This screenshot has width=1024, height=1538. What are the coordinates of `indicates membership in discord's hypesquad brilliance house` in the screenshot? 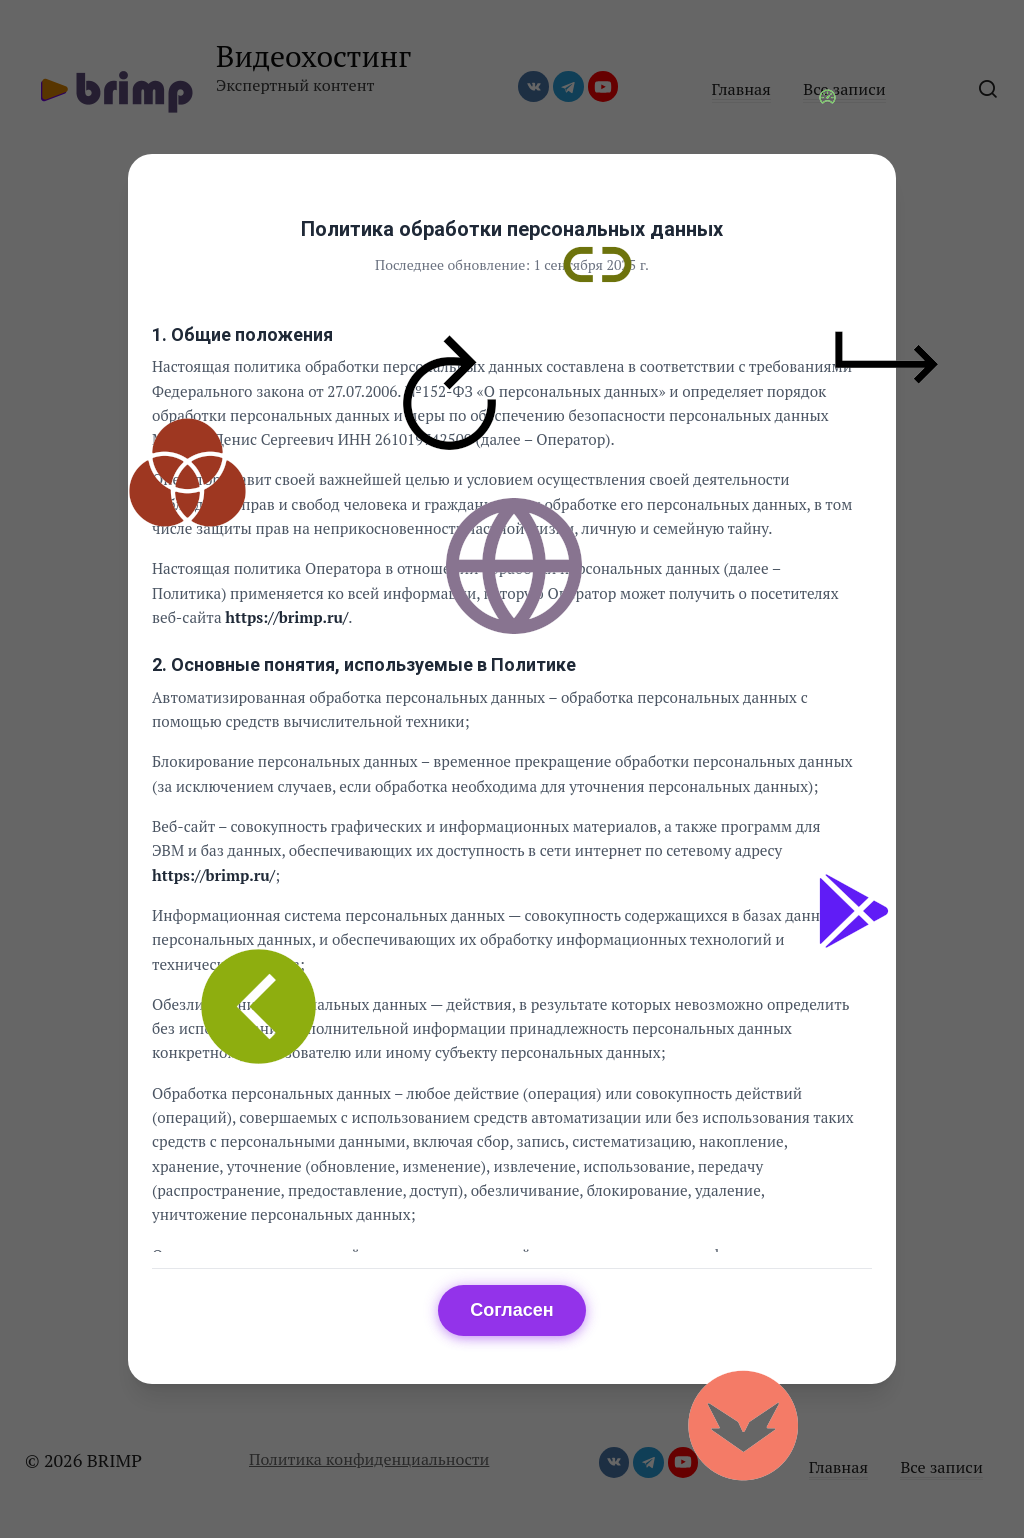 It's located at (743, 1425).